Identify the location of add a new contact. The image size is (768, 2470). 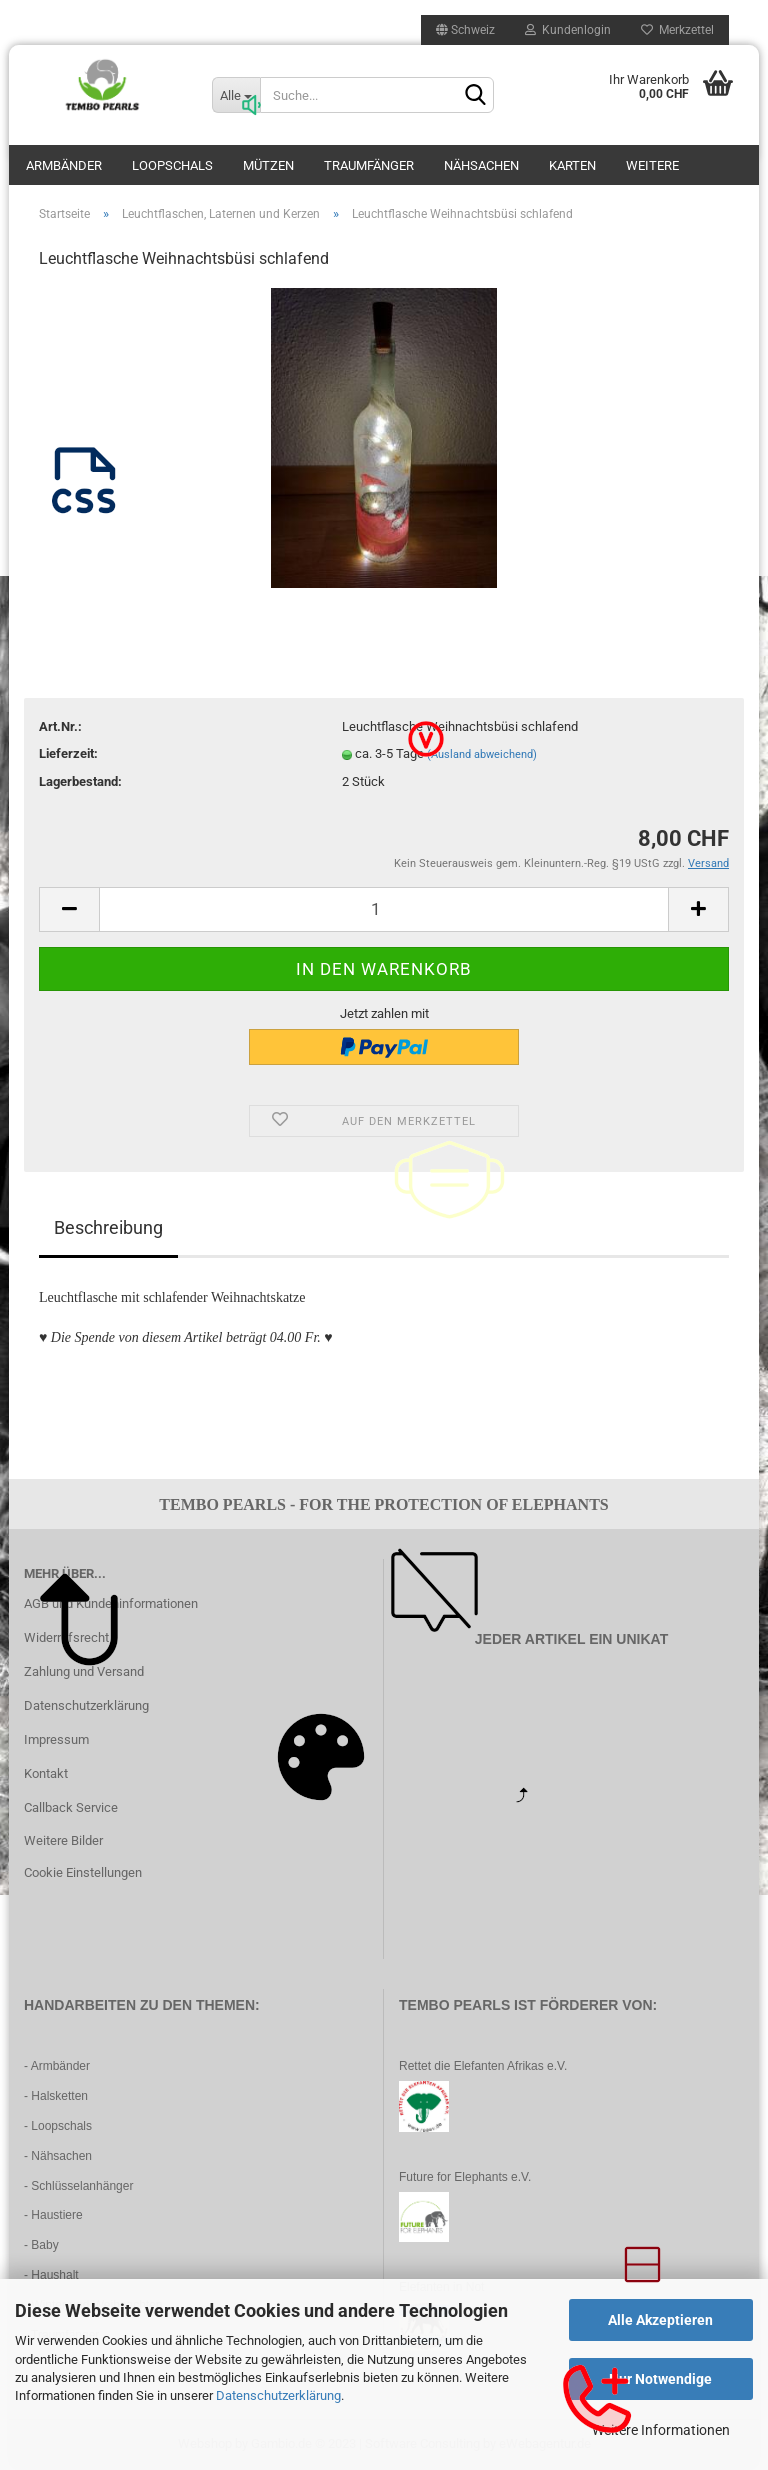
(598, 2397).